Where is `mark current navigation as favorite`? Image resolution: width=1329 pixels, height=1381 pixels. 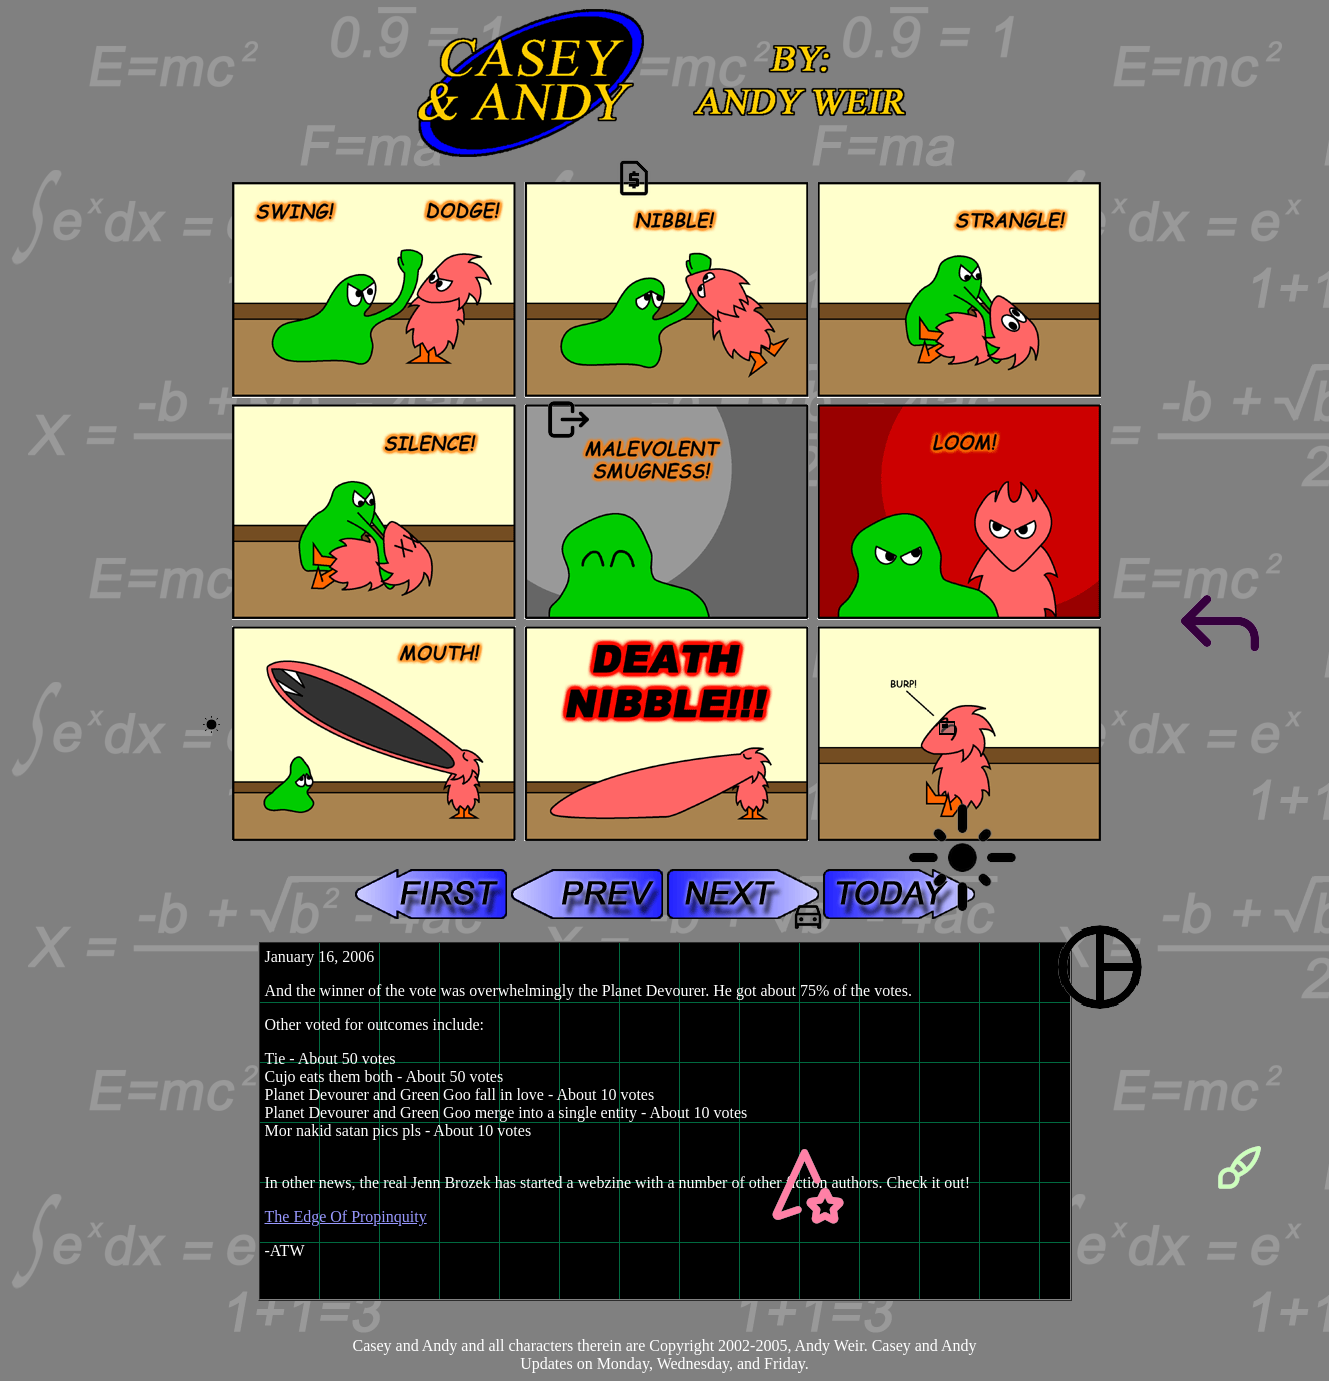
mark current navigation as favorite is located at coordinates (804, 1184).